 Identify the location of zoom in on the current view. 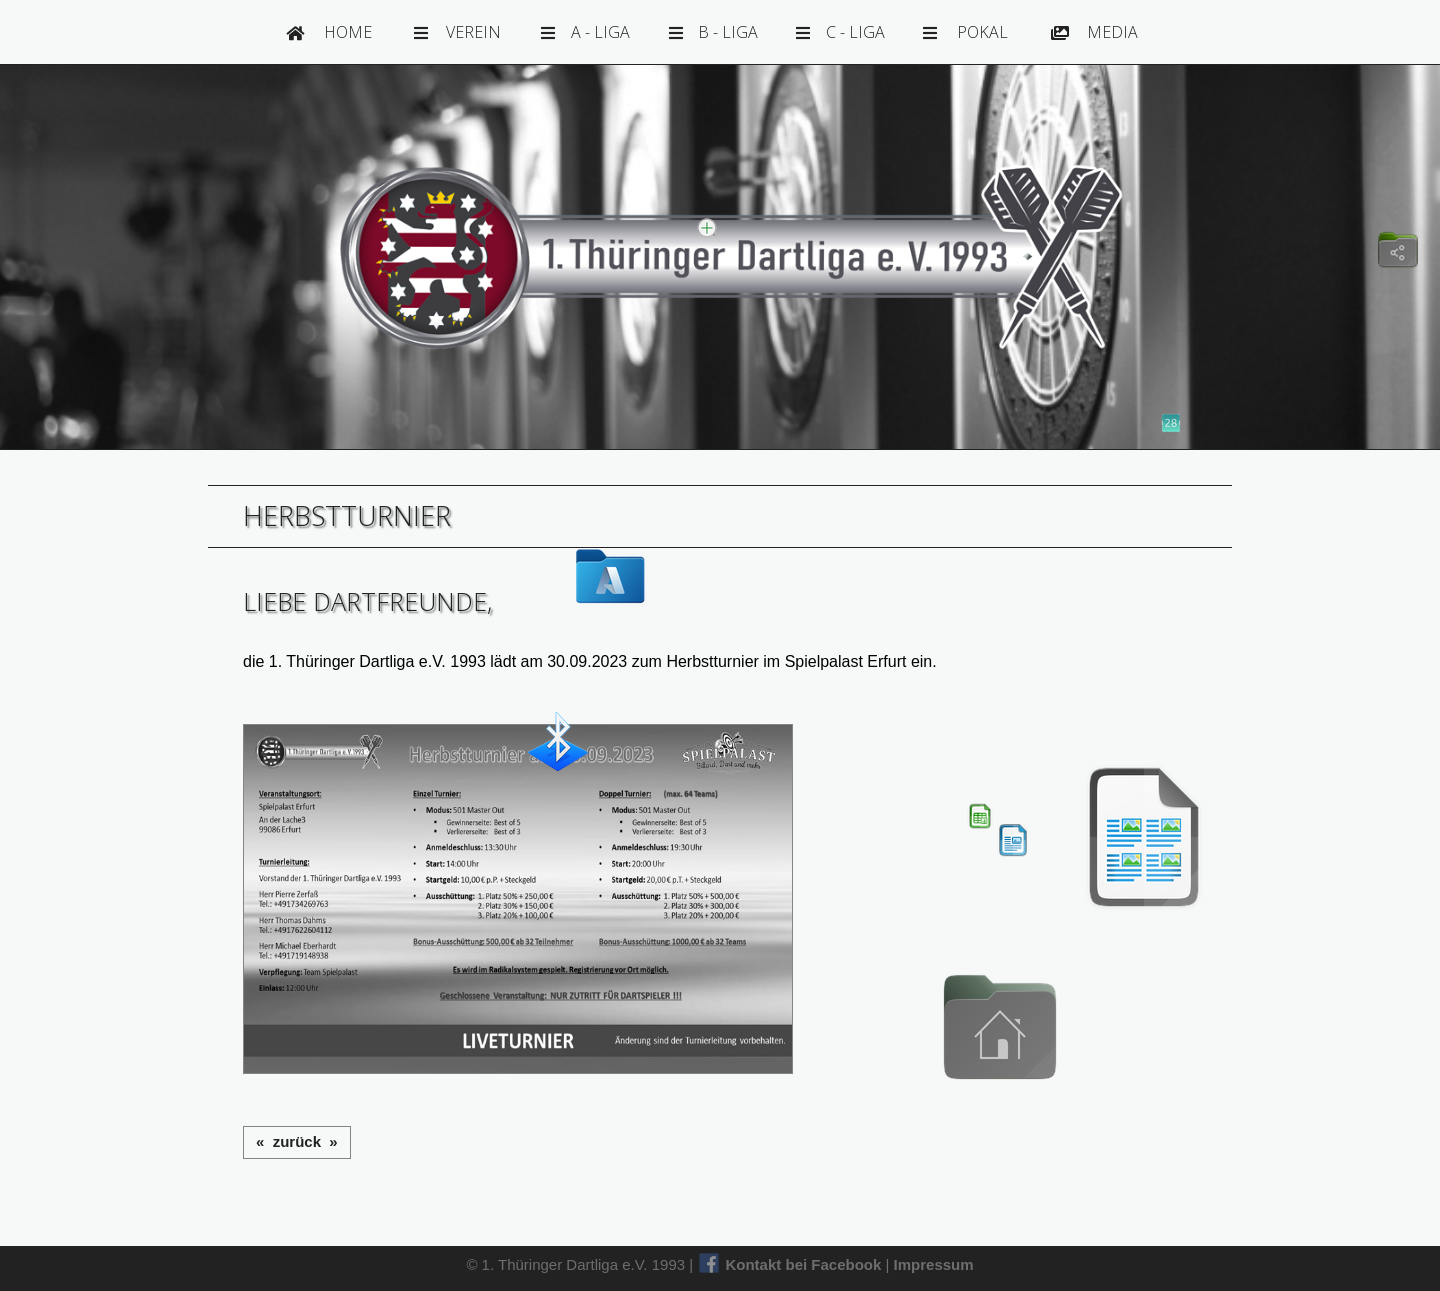
(708, 229).